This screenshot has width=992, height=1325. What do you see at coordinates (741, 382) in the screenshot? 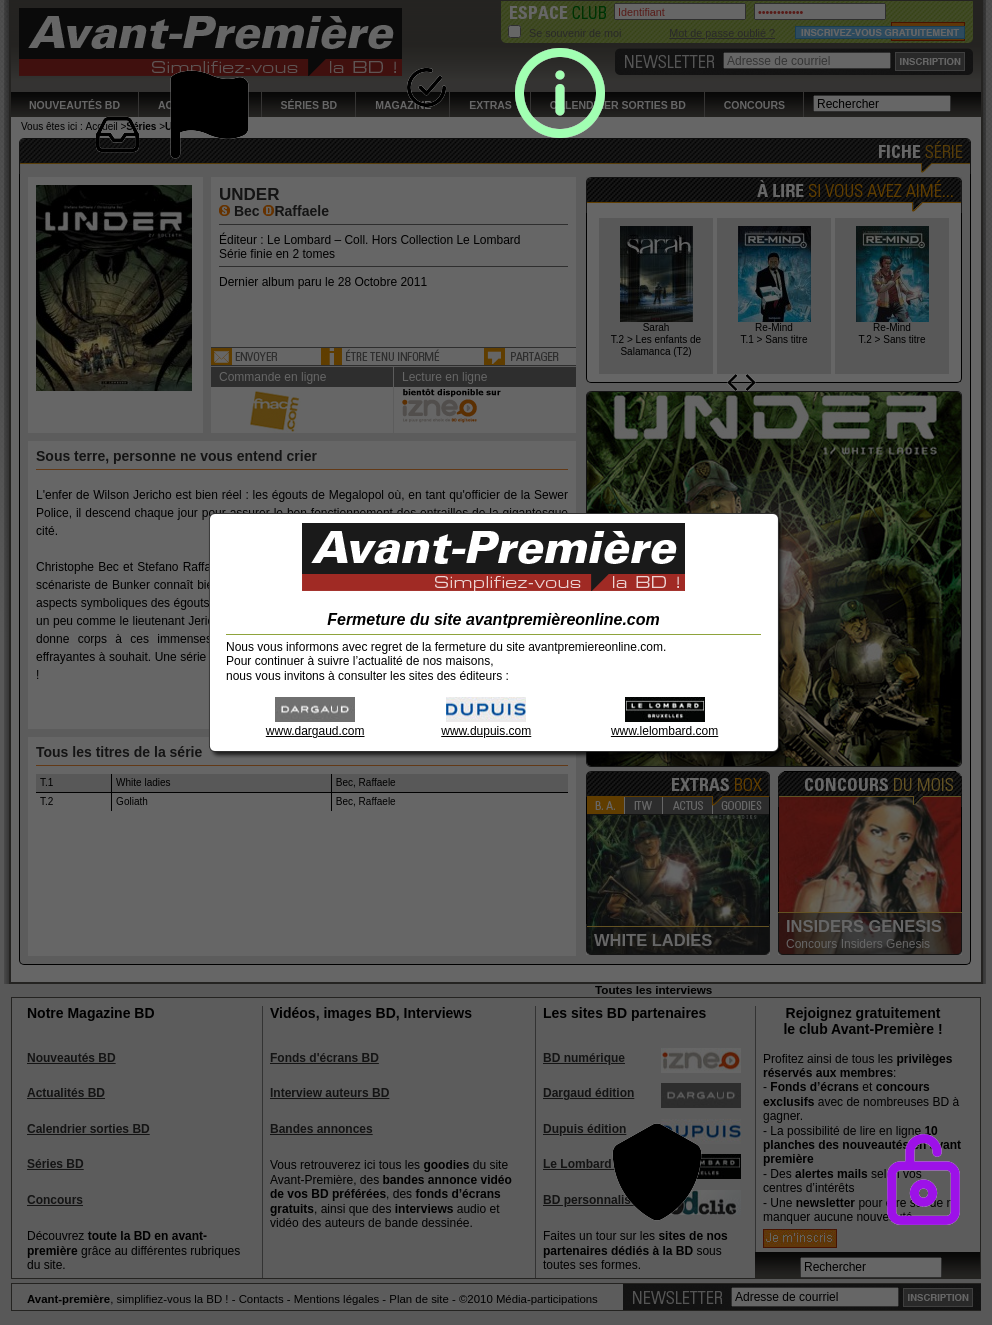
I see `view or edit source code` at bounding box center [741, 382].